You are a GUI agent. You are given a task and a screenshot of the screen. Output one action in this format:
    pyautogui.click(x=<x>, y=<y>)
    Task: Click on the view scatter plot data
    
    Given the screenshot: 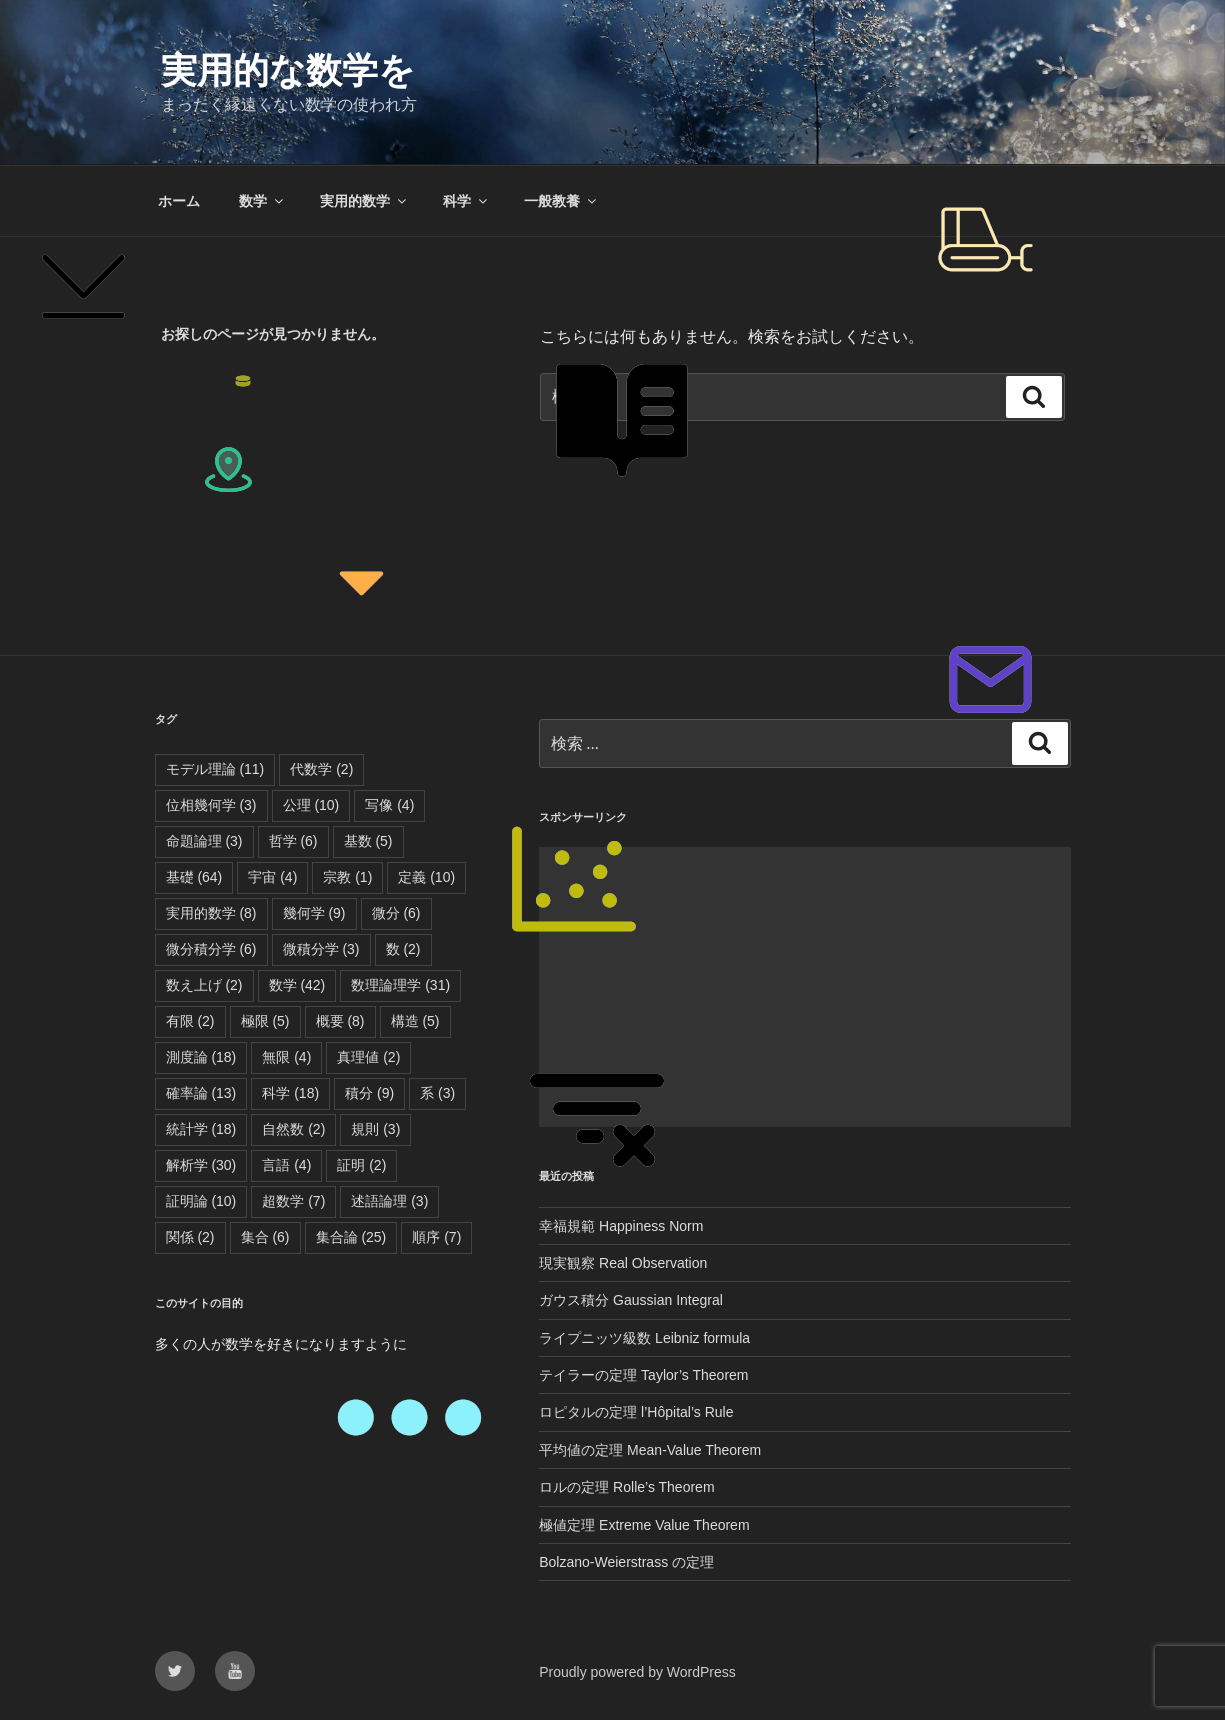 What is the action you would take?
    pyautogui.click(x=574, y=879)
    